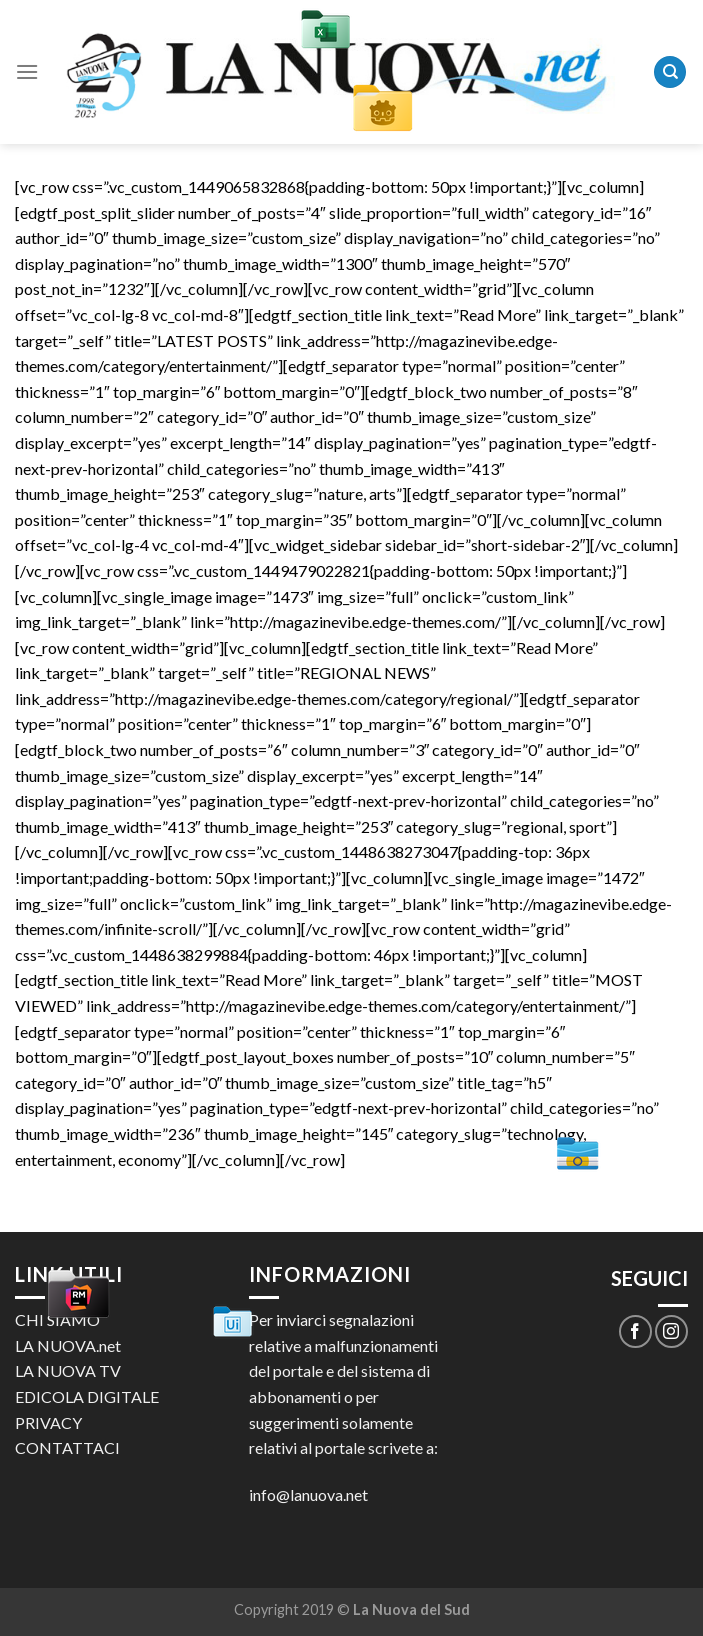  Describe the element at coordinates (577, 1154) in the screenshot. I see `open pokémon collection folder` at that location.